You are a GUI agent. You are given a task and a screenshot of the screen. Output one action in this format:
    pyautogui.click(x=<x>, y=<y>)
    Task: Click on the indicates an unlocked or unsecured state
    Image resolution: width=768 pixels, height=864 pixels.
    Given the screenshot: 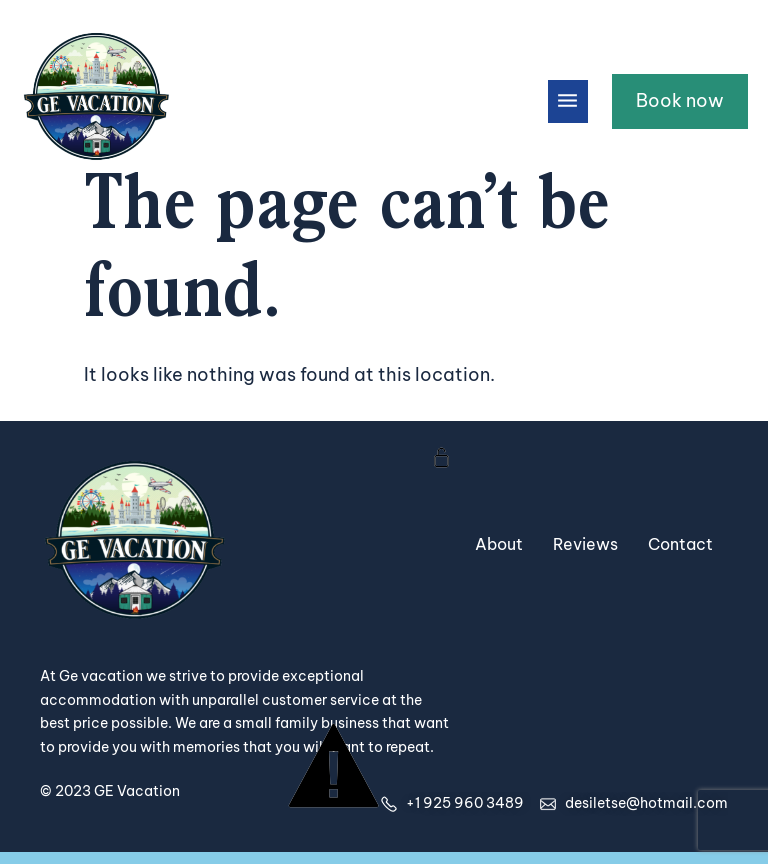 What is the action you would take?
    pyautogui.click(x=441, y=457)
    